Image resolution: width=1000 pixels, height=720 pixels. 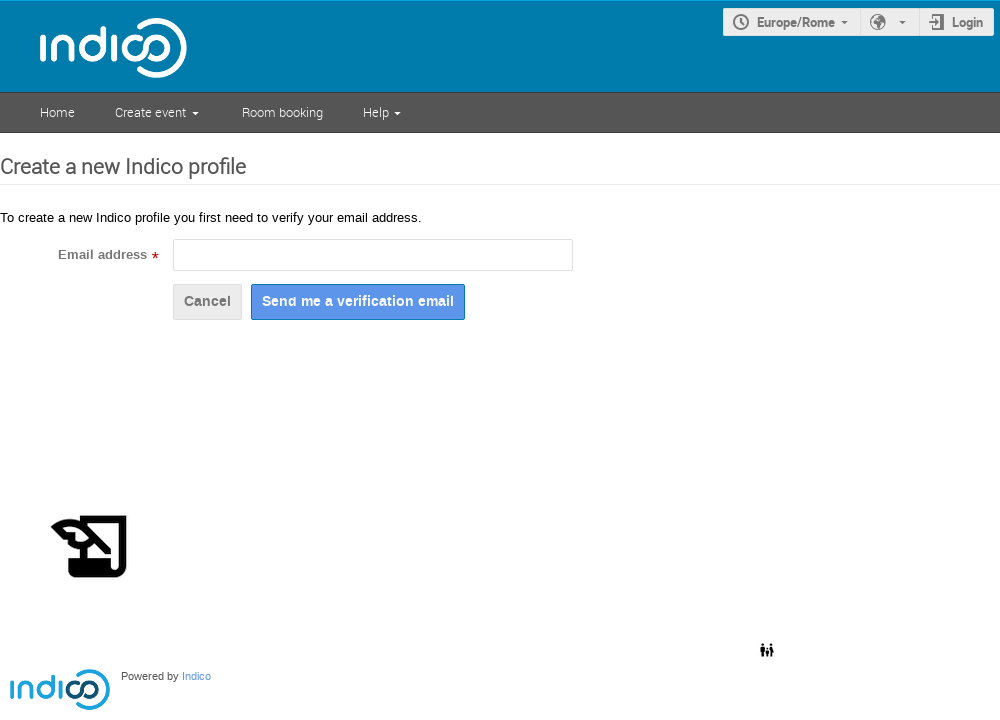 I want to click on indicates family restroom availability, so click(x=767, y=650).